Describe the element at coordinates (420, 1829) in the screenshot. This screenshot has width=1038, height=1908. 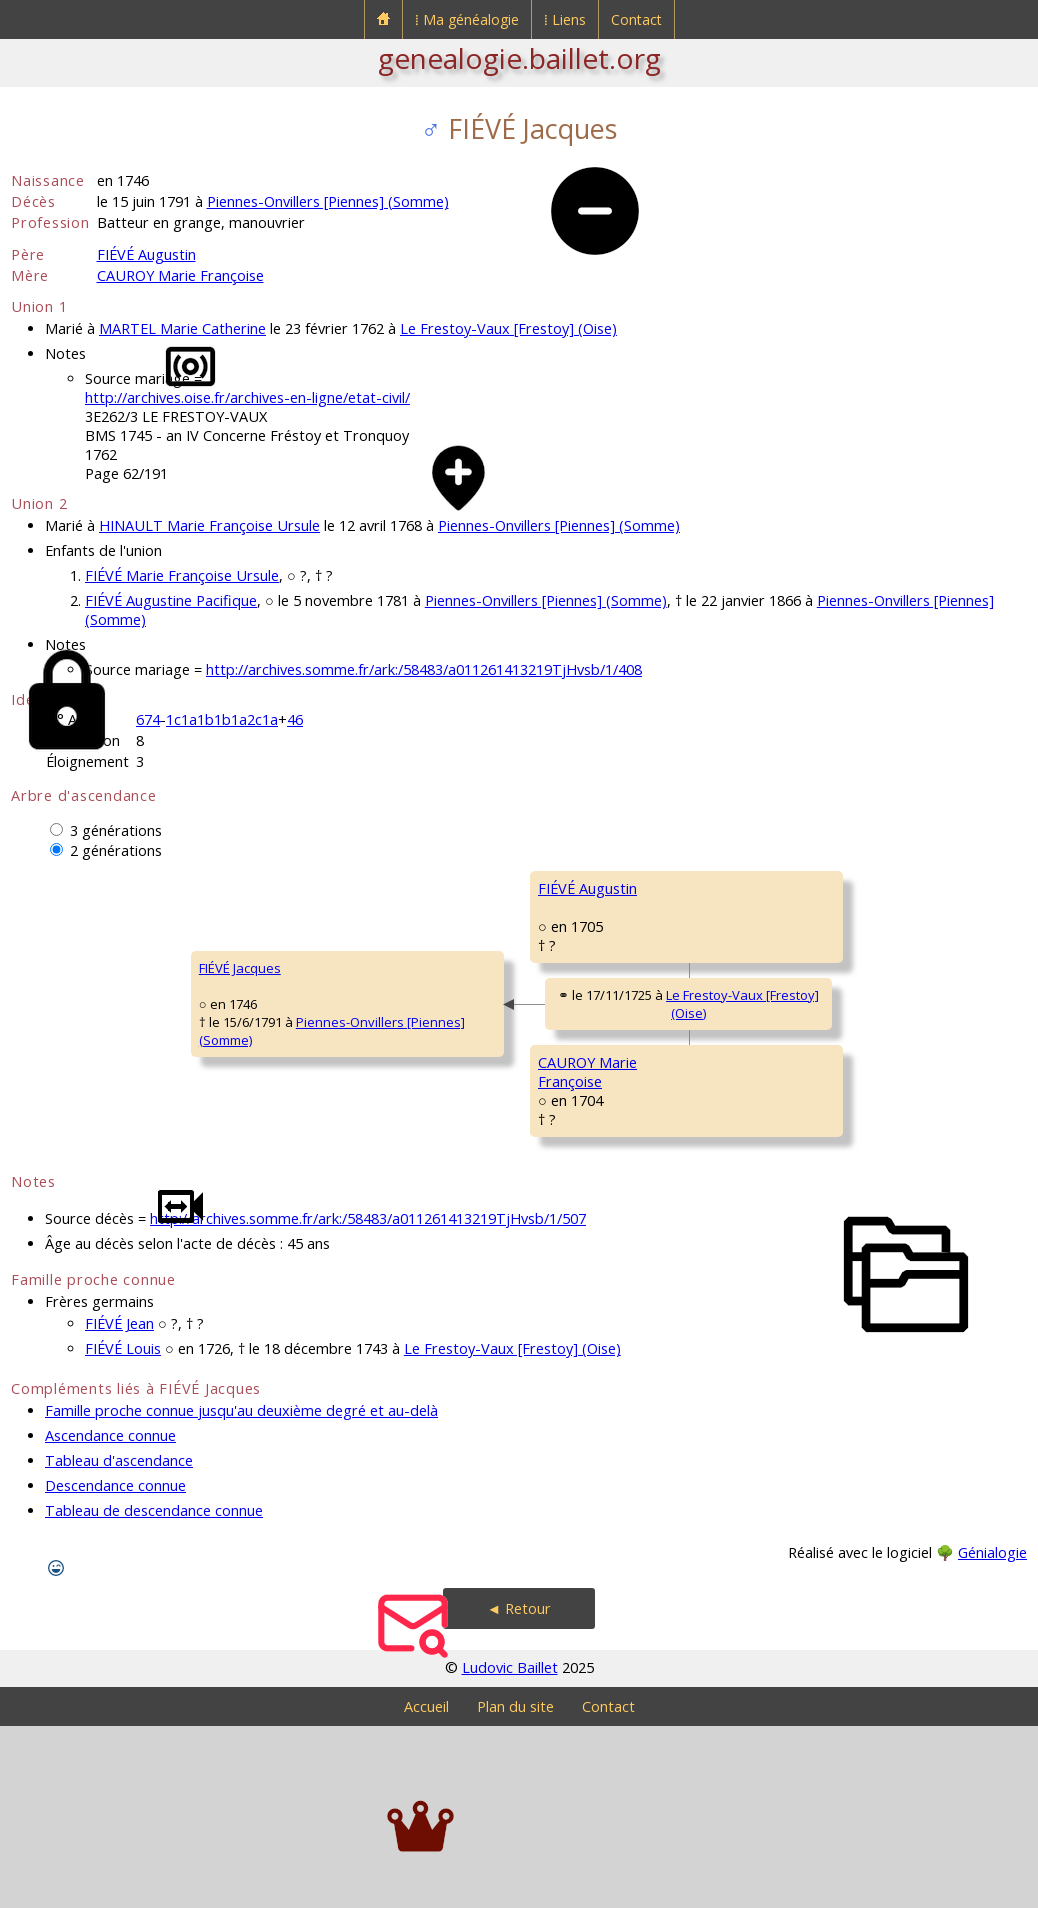
I see `indicates premium or VIP membership status` at that location.